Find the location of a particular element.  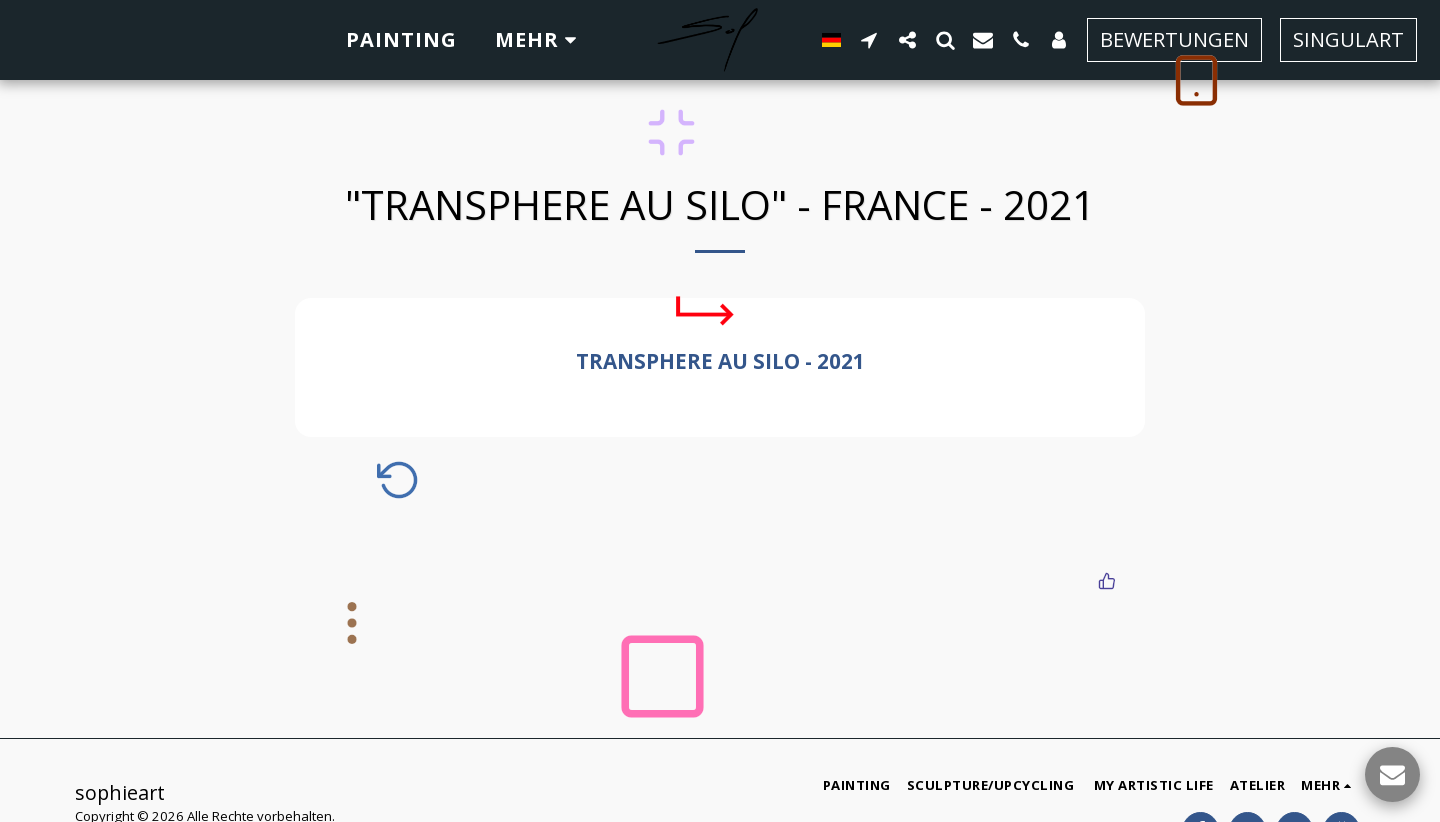

select or deselect an item is located at coordinates (662, 676).